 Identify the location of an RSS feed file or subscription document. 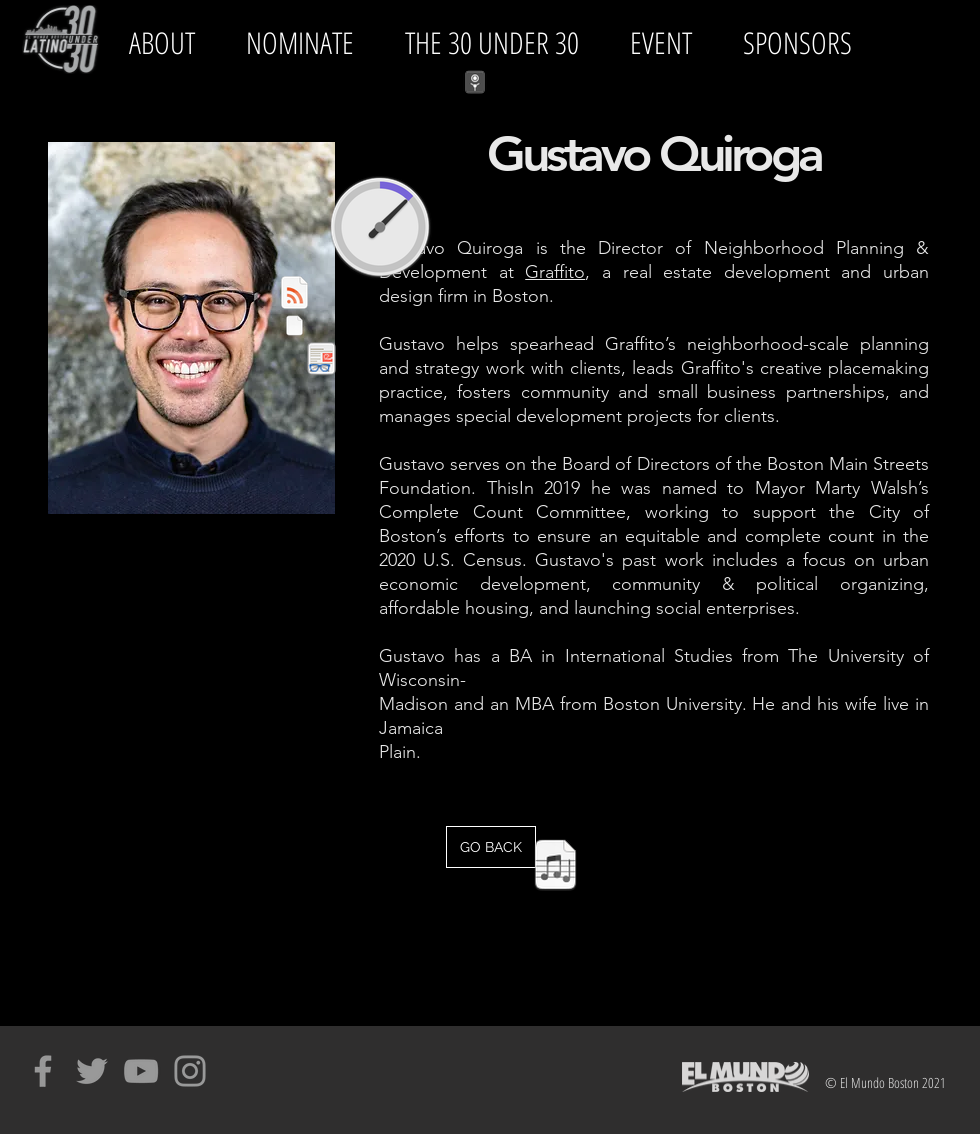
(294, 292).